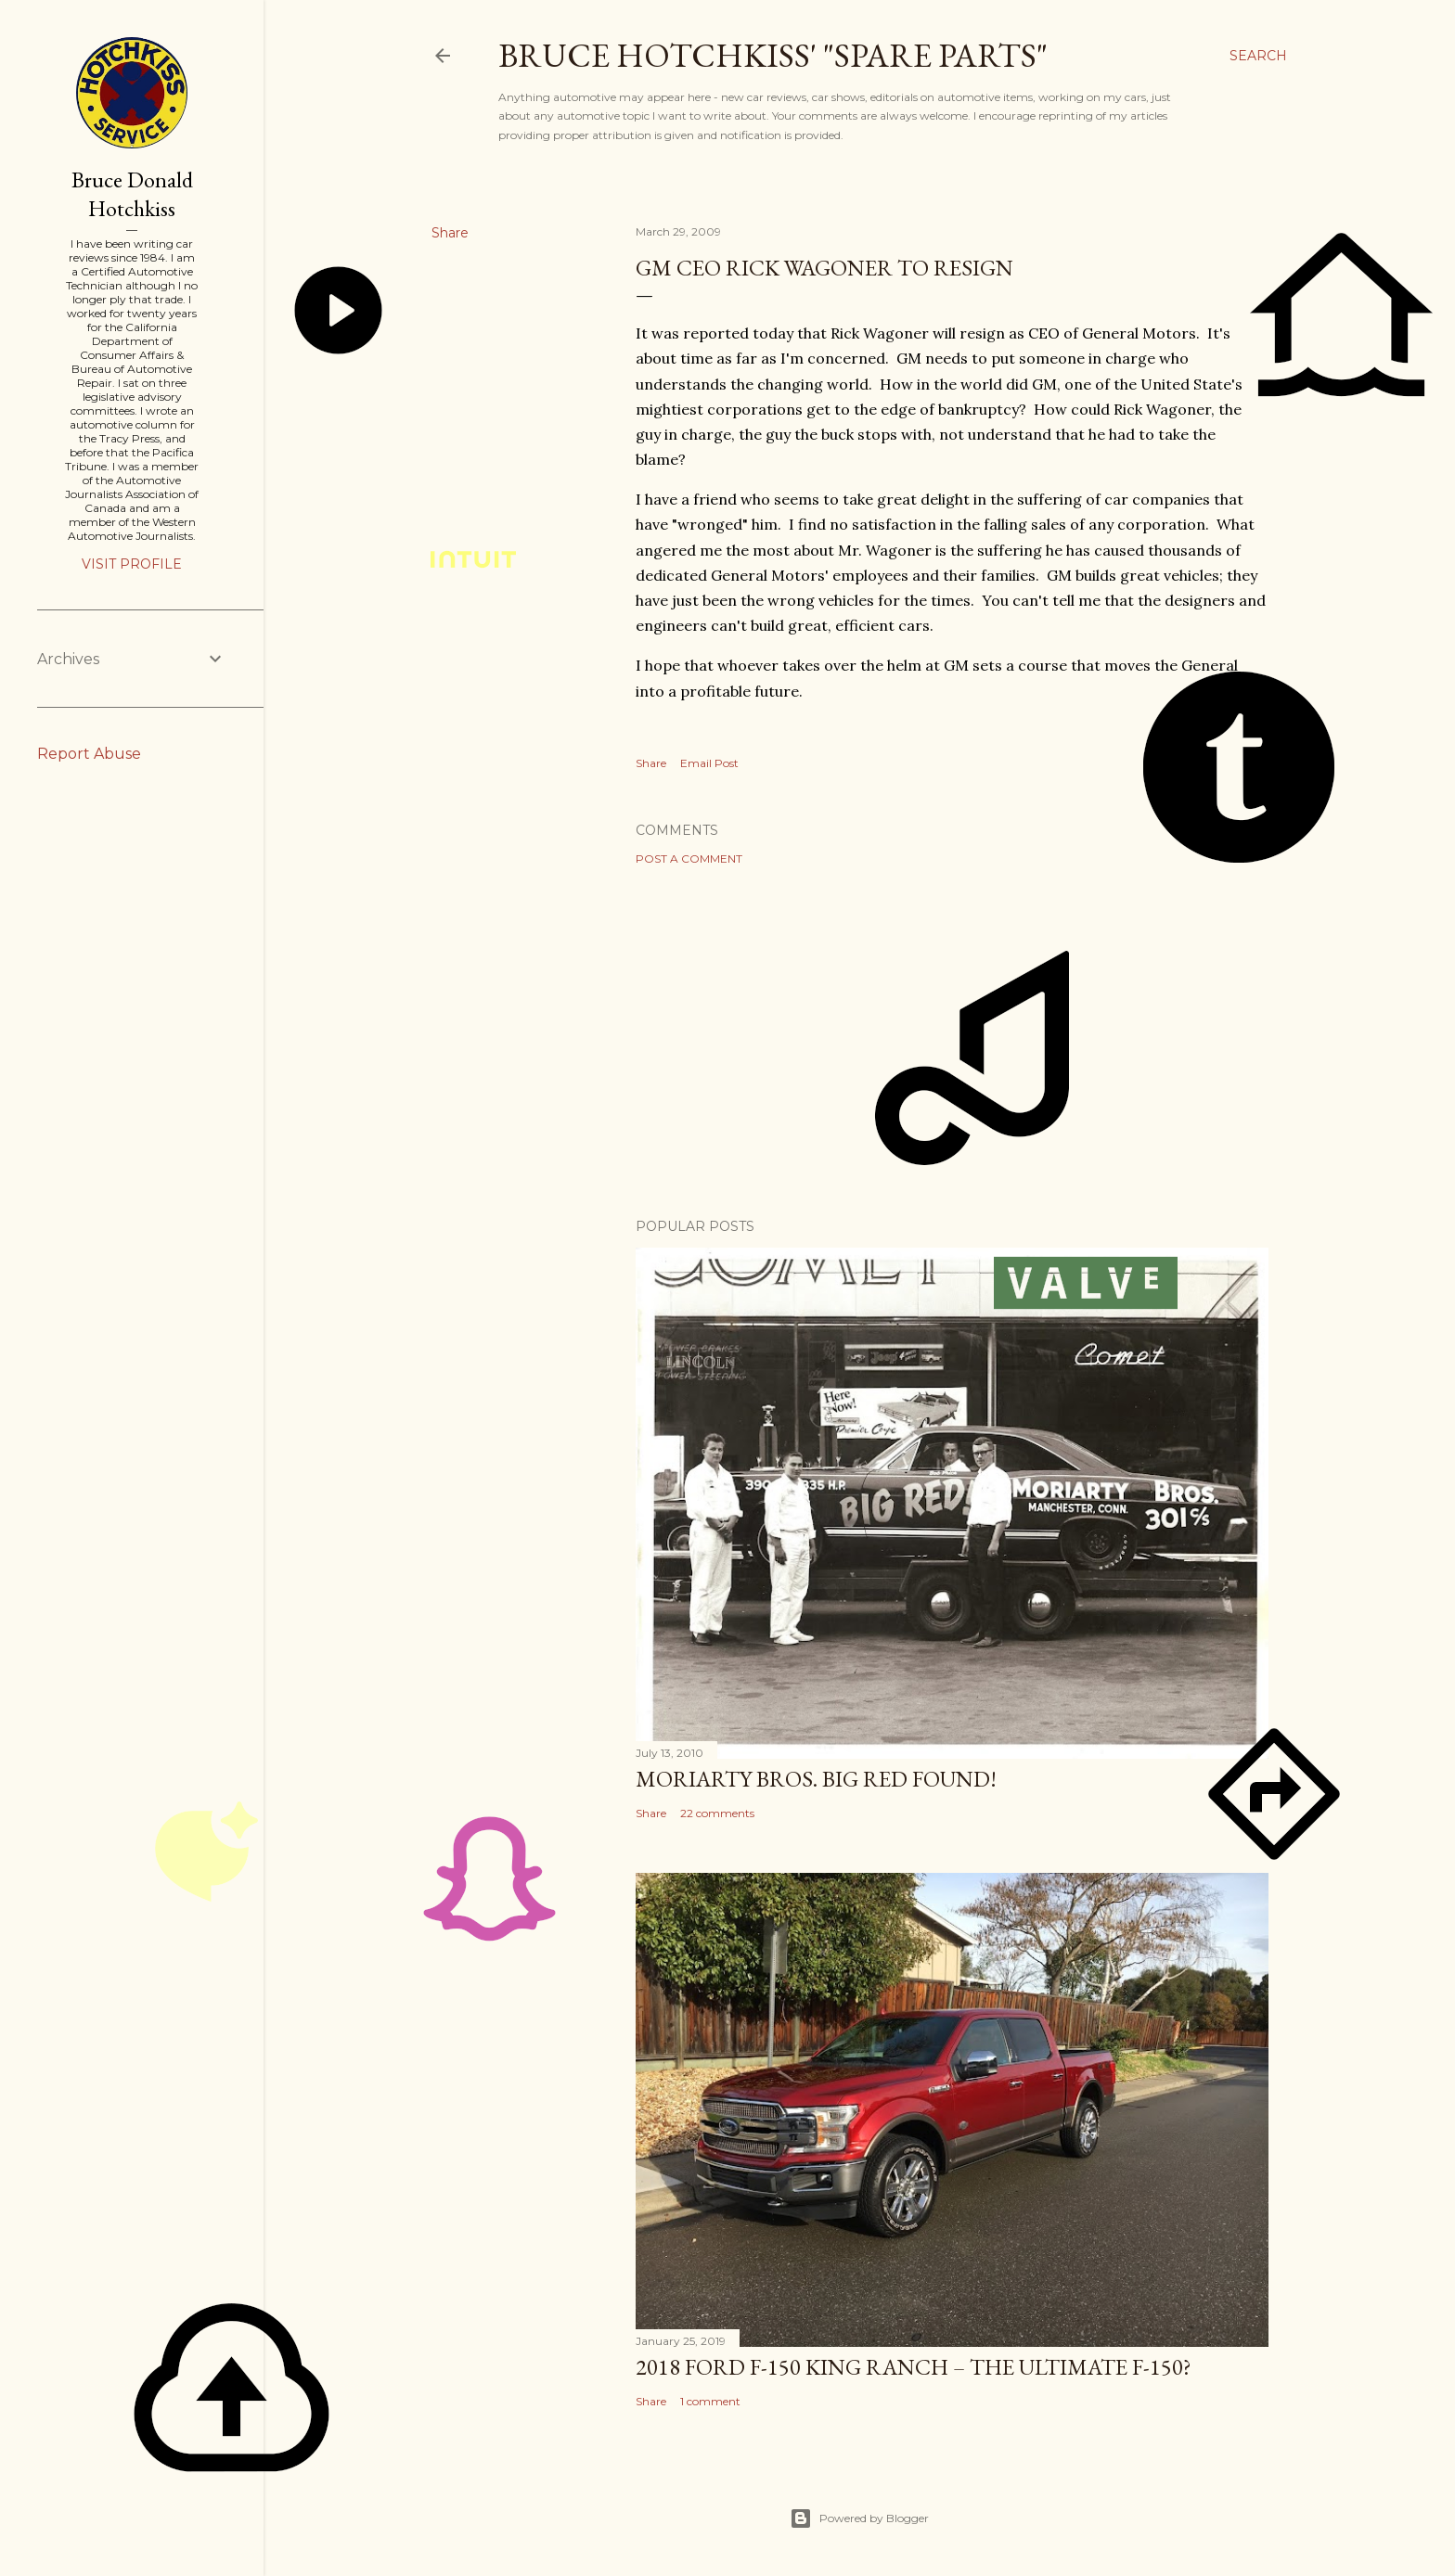  I want to click on indicates flood warning or alert, so click(1341, 321).